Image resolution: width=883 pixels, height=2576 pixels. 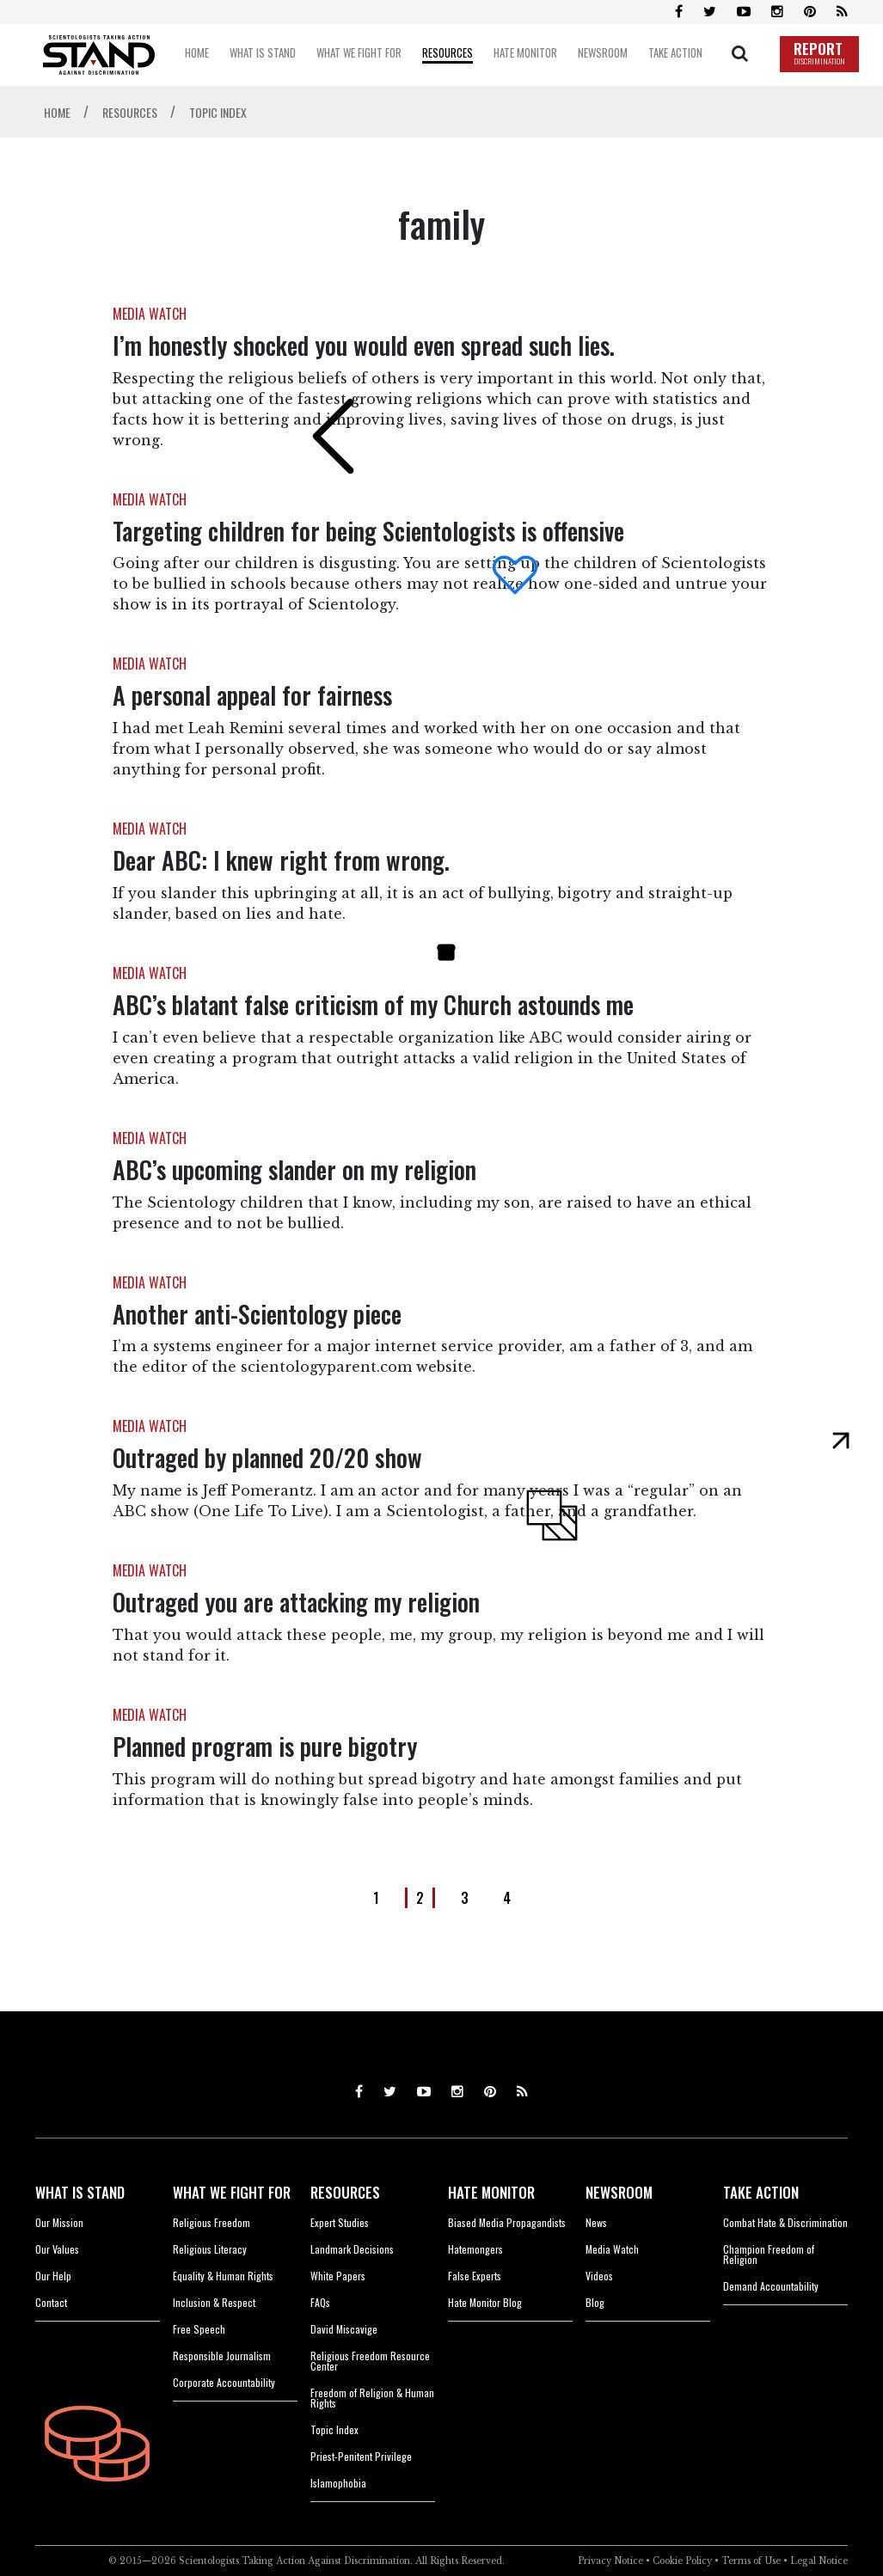 What do you see at coordinates (446, 952) in the screenshot?
I see `browse bakery or bread products` at bounding box center [446, 952].